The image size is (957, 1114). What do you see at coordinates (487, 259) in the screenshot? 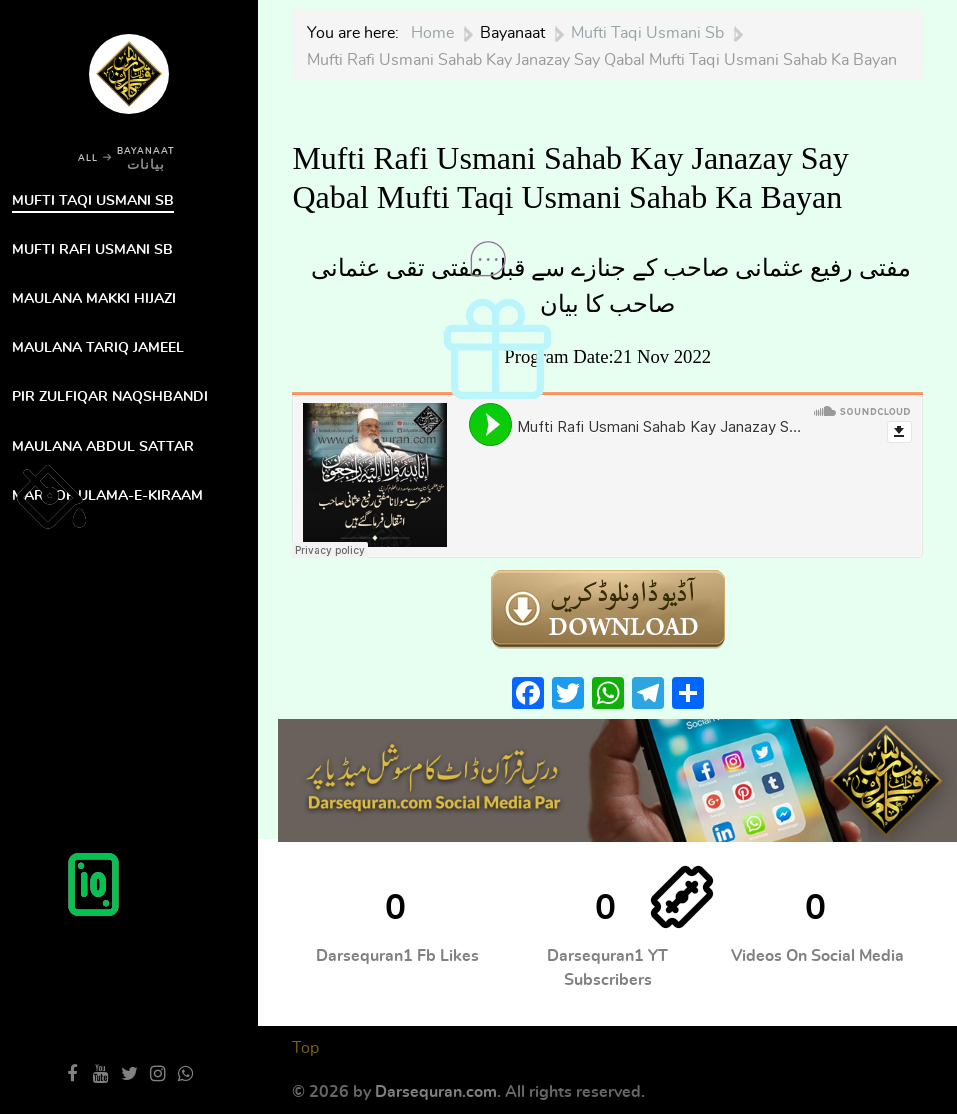
I see `open chat or messaging` at bounding box center [487, 259].